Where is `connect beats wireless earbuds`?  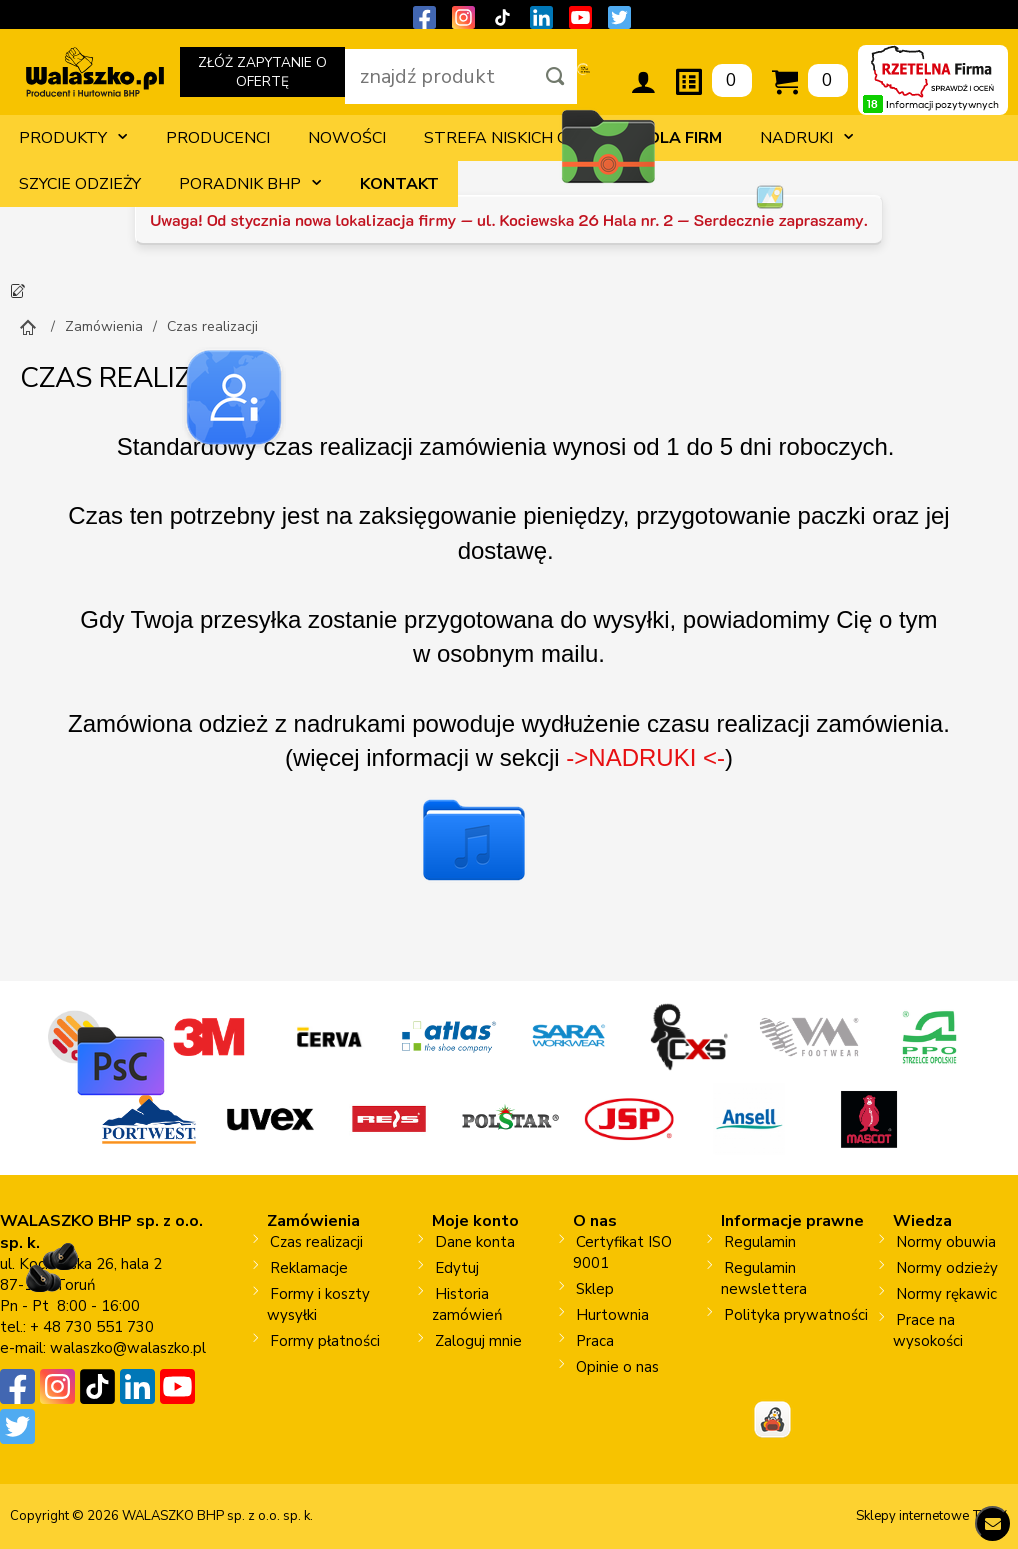 connect beats wireless earbuds is located at coordinates (52, 1268).